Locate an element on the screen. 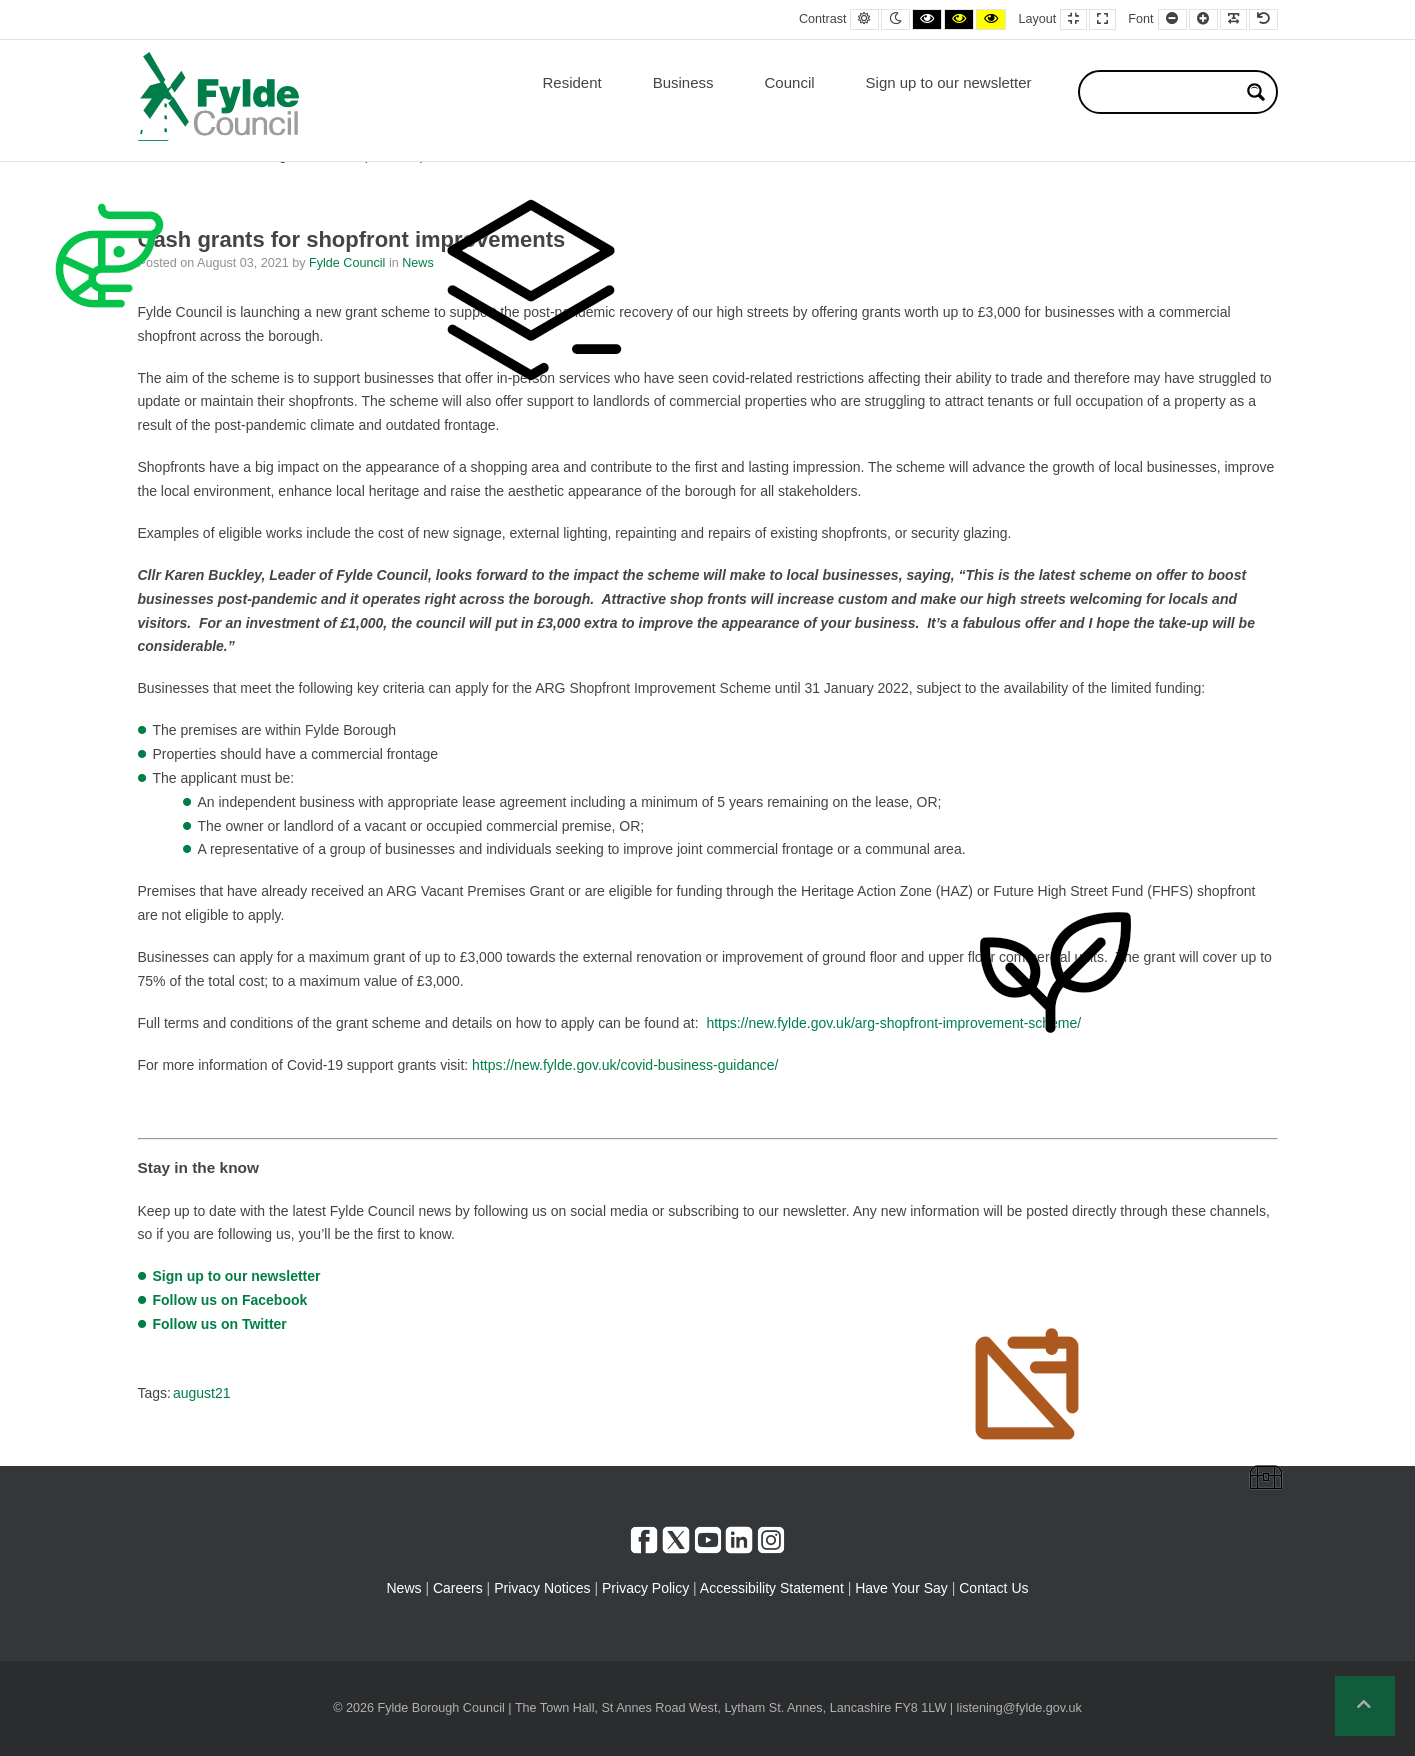 The width and height of the screenshot is (1415, 1756). access your rewards or collectibles is located at coordinates (1266, 1478).